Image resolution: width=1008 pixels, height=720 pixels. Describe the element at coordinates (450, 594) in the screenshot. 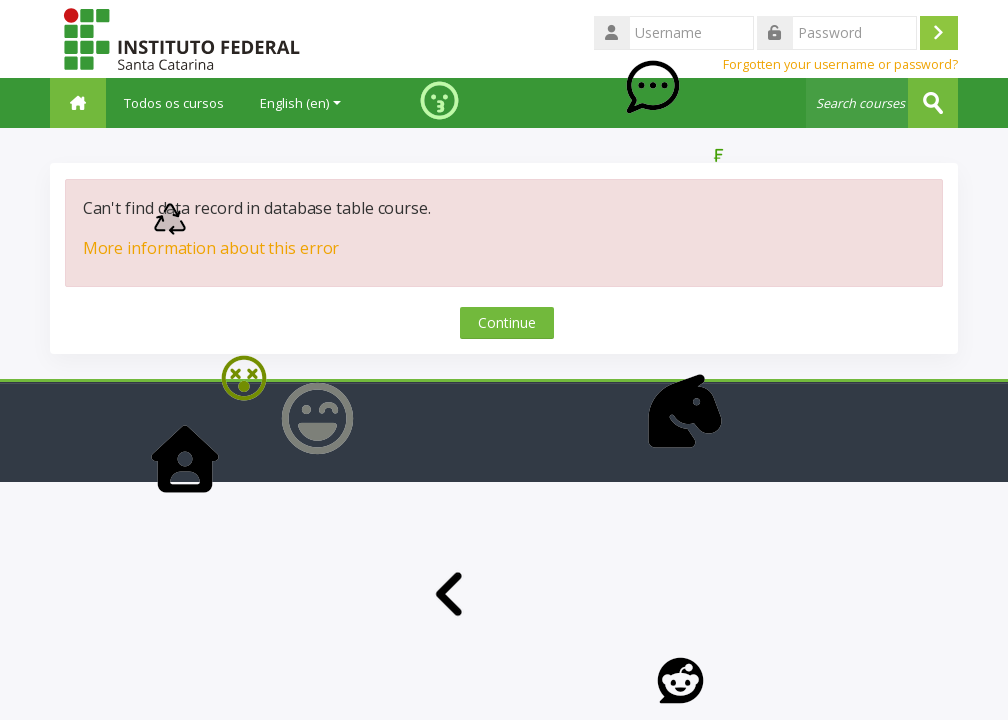

I see `go back to the previous screen` at that location.